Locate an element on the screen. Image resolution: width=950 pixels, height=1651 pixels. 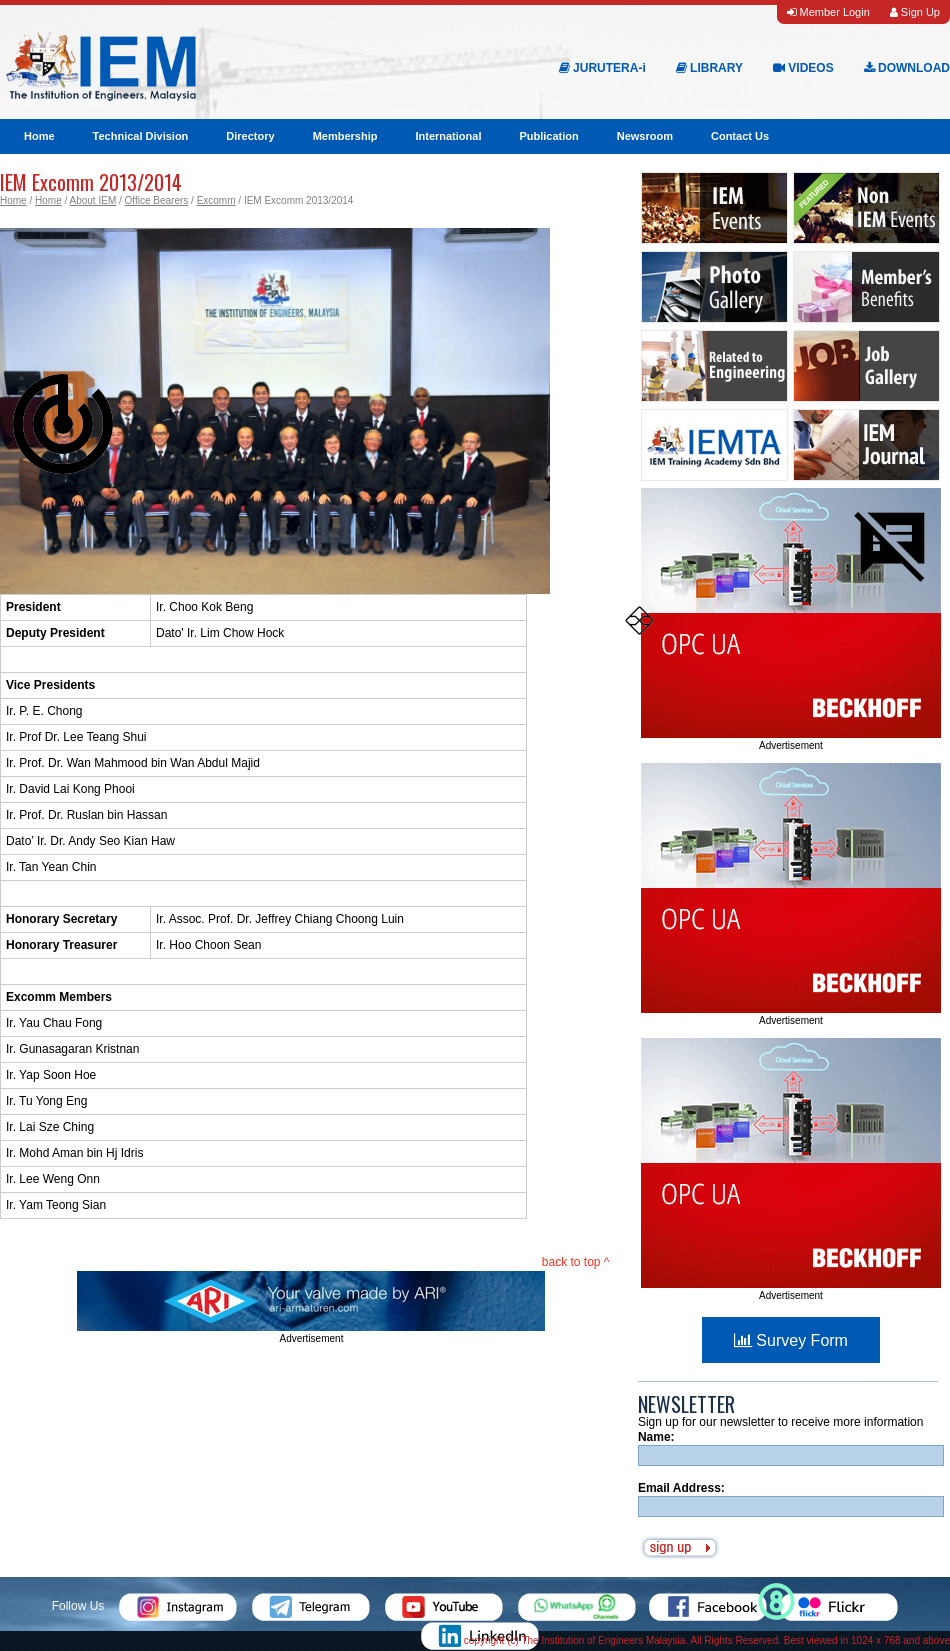
access pix instant payment services is located at coordinates (639, 620).